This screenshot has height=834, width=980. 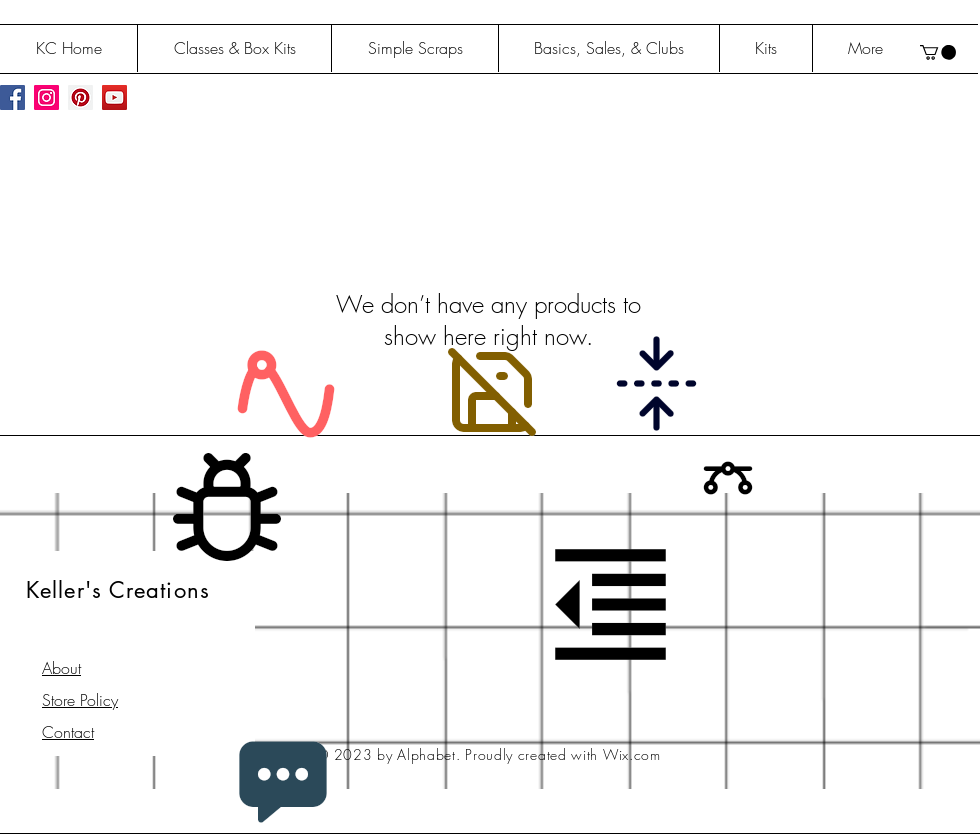 What do you see at coordinates (656, 383) in the screenshot?
I see `collapse or fold content section` at bounding box center [656, 383].